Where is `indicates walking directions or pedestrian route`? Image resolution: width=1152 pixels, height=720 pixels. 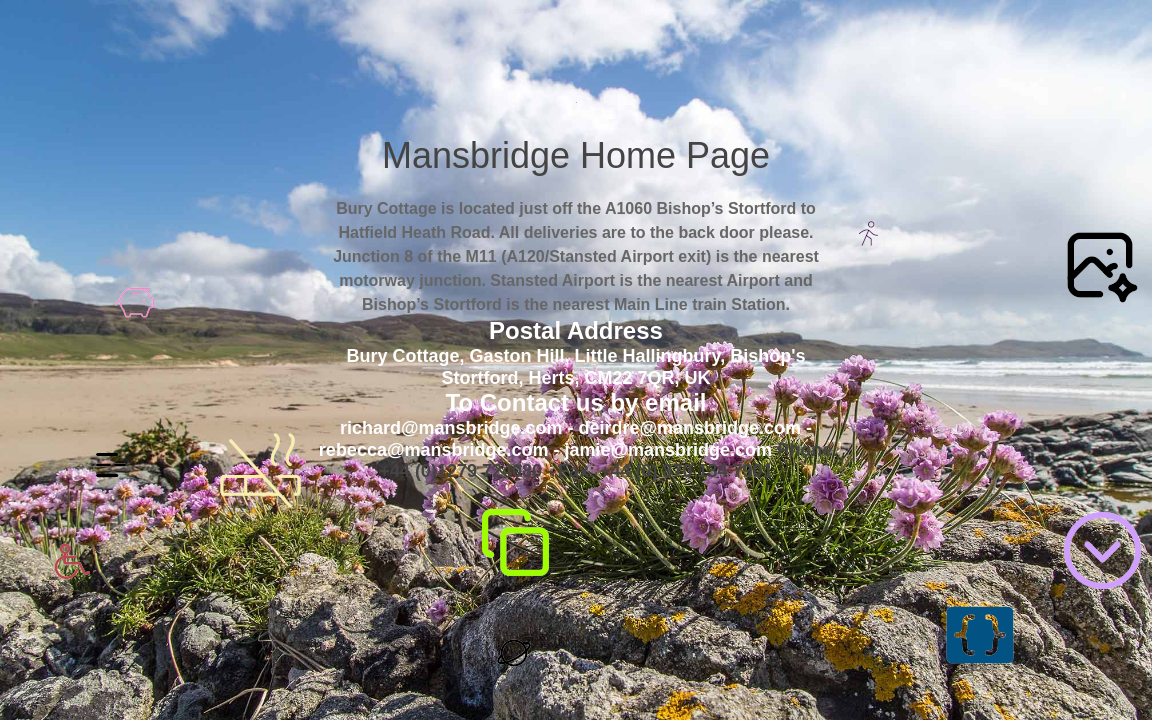 indicates walking directions or pedestrian route is located at coordinates (868, 233).